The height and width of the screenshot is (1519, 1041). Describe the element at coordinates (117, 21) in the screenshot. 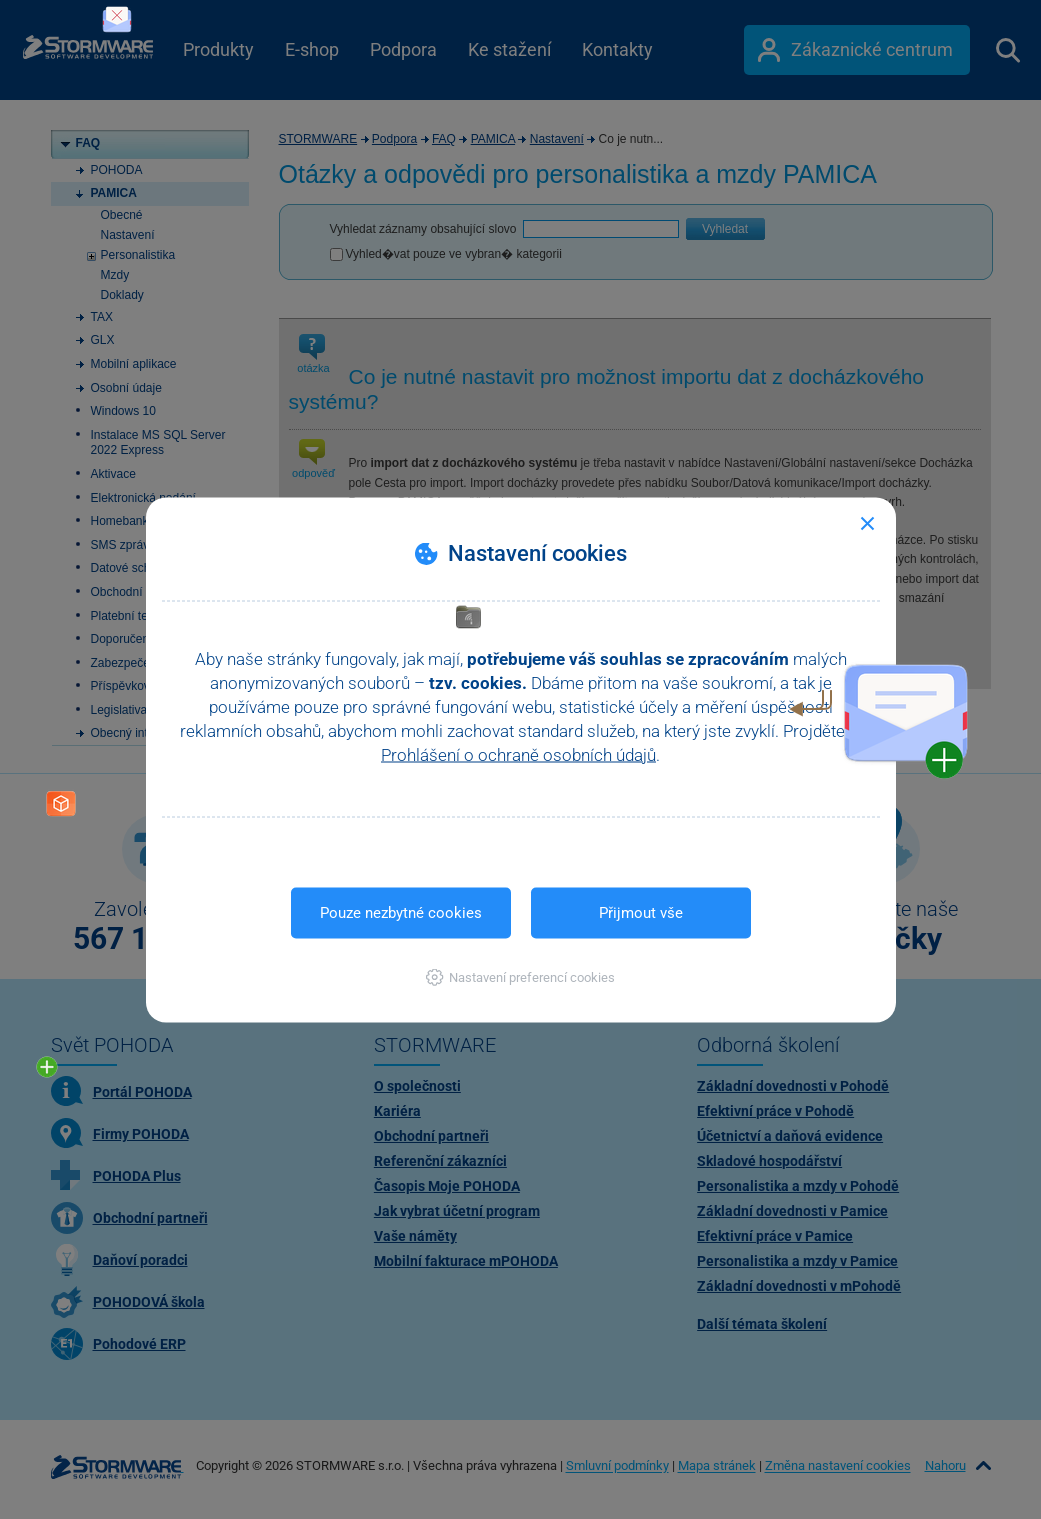

I see `mark email as spam or junk` at that location.